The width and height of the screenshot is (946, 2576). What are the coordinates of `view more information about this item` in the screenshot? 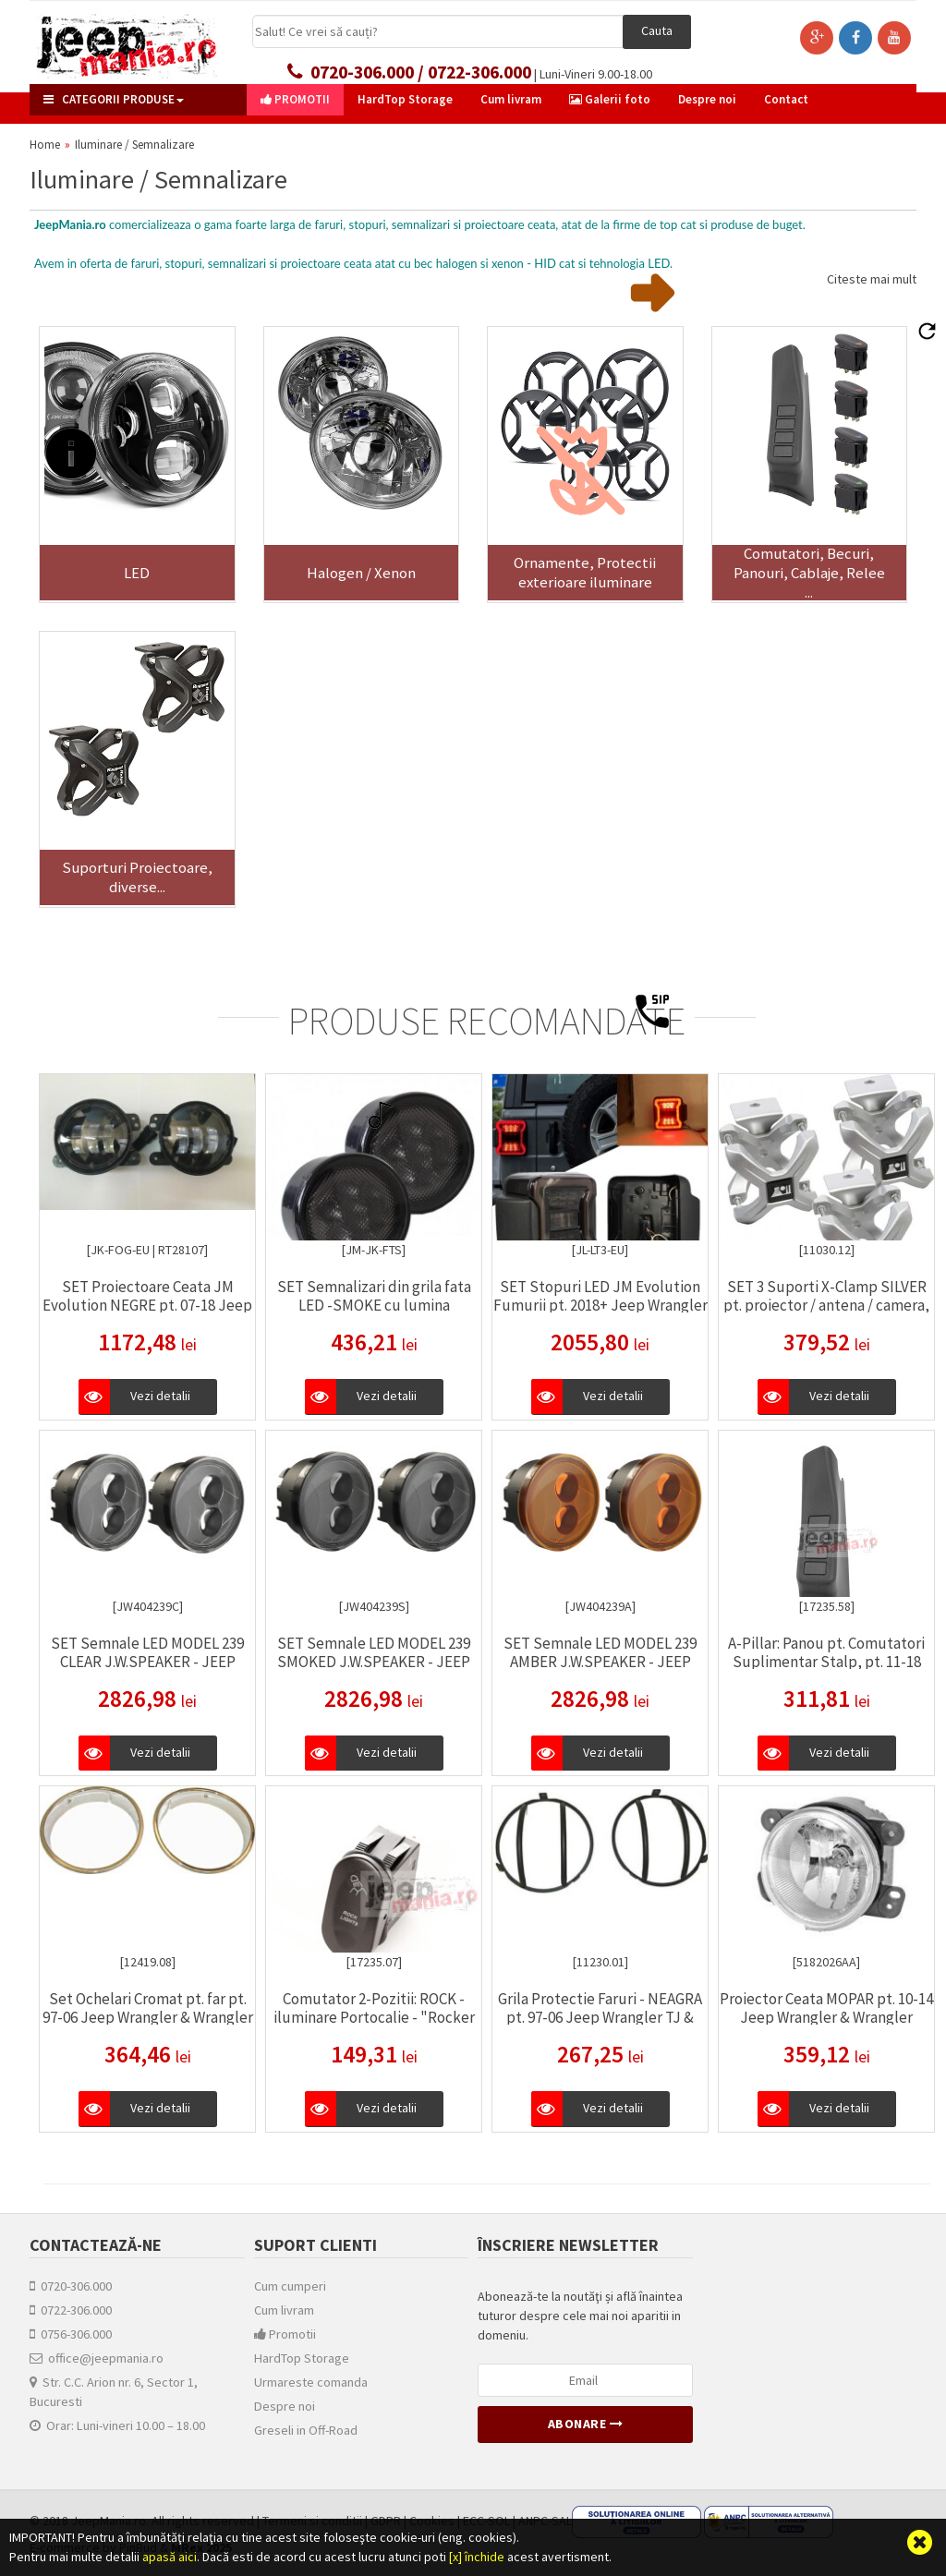 It's located at (71, 454).